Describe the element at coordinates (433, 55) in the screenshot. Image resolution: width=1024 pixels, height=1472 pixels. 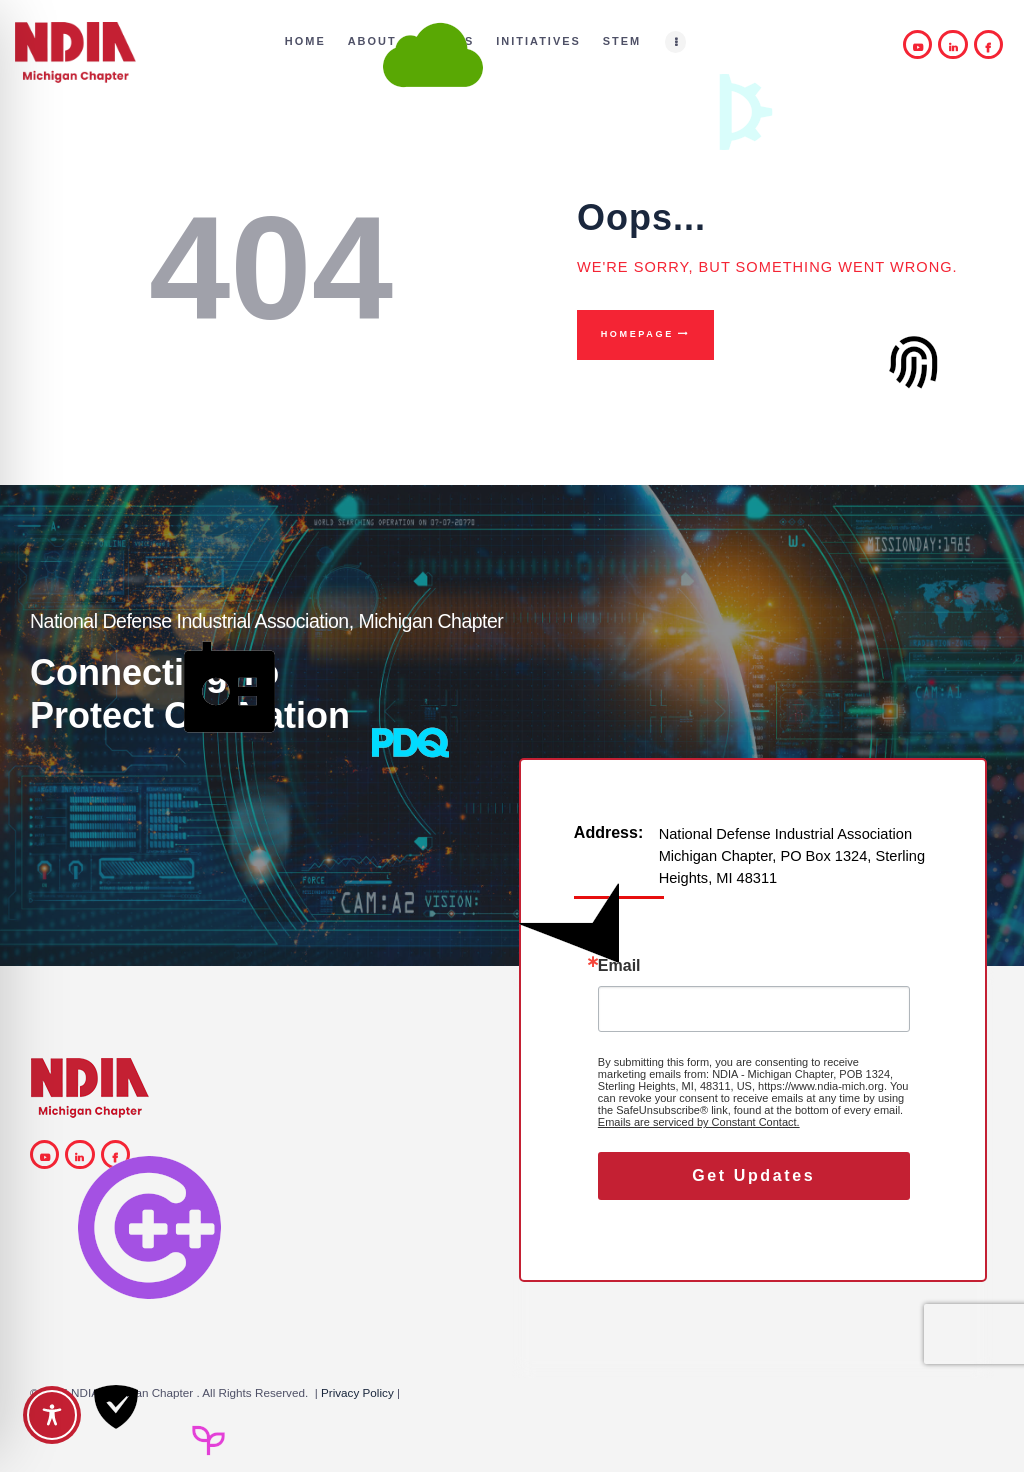
I see `access iCloud storage and settings` at that location.